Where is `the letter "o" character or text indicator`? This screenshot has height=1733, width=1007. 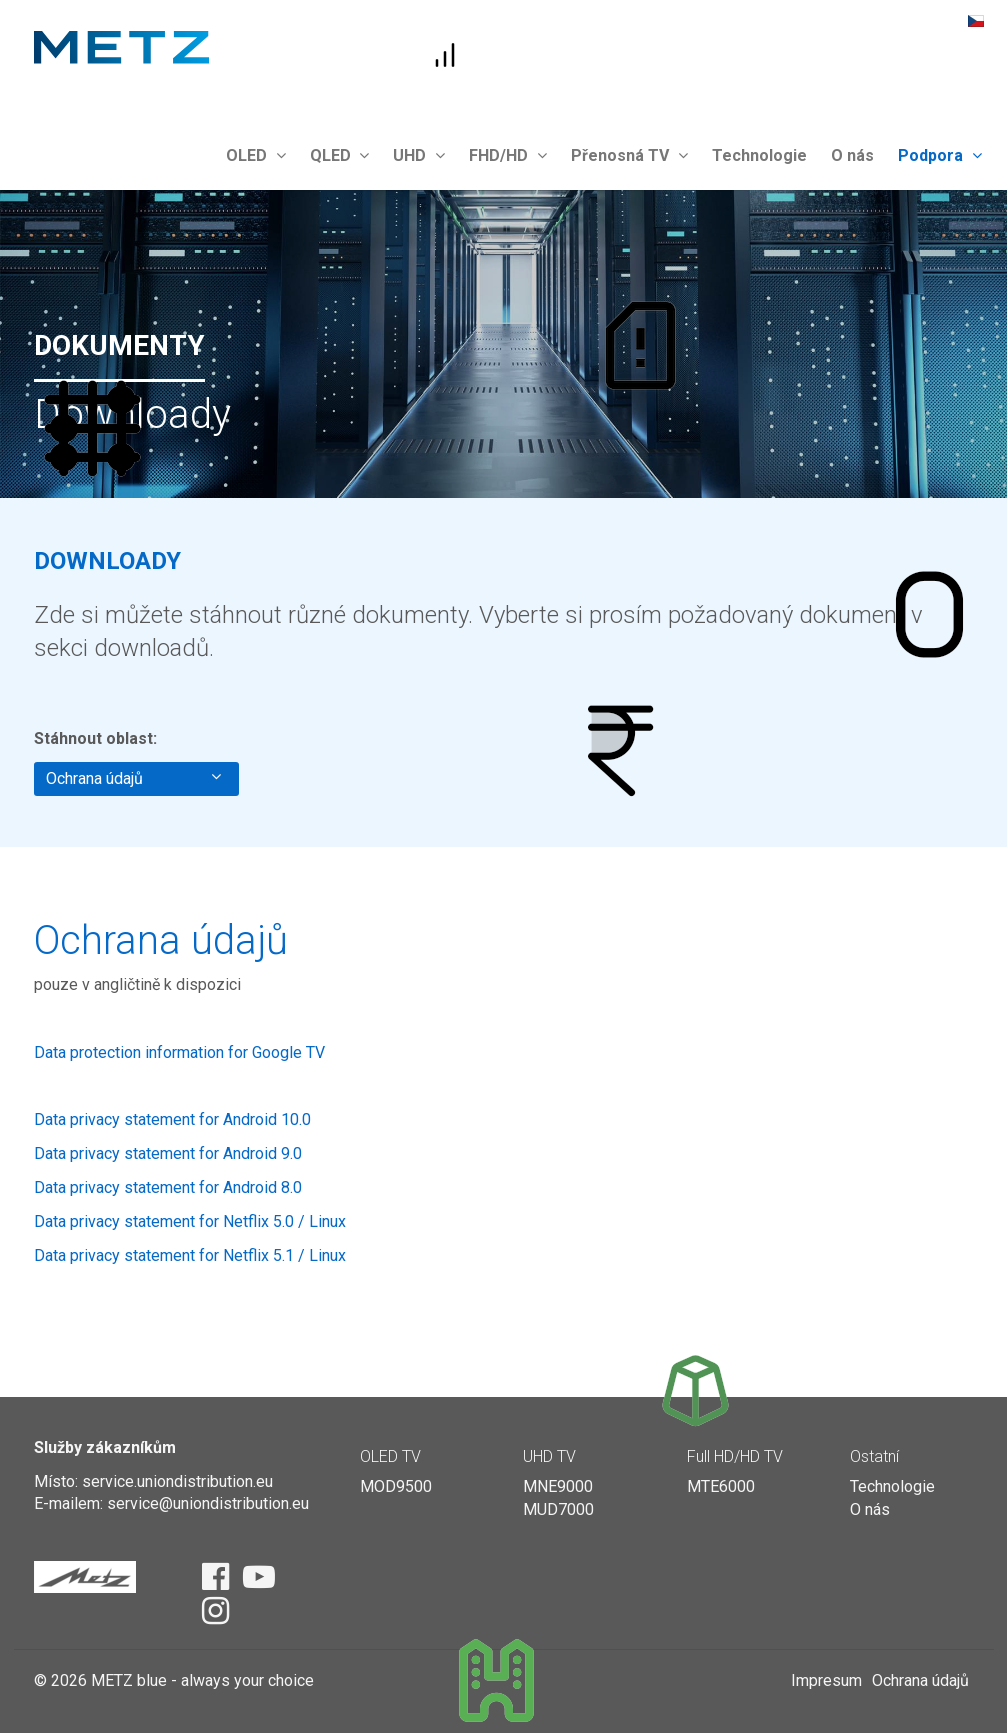 the letter "o" character or text indicator is located at coordinates (929, 614).